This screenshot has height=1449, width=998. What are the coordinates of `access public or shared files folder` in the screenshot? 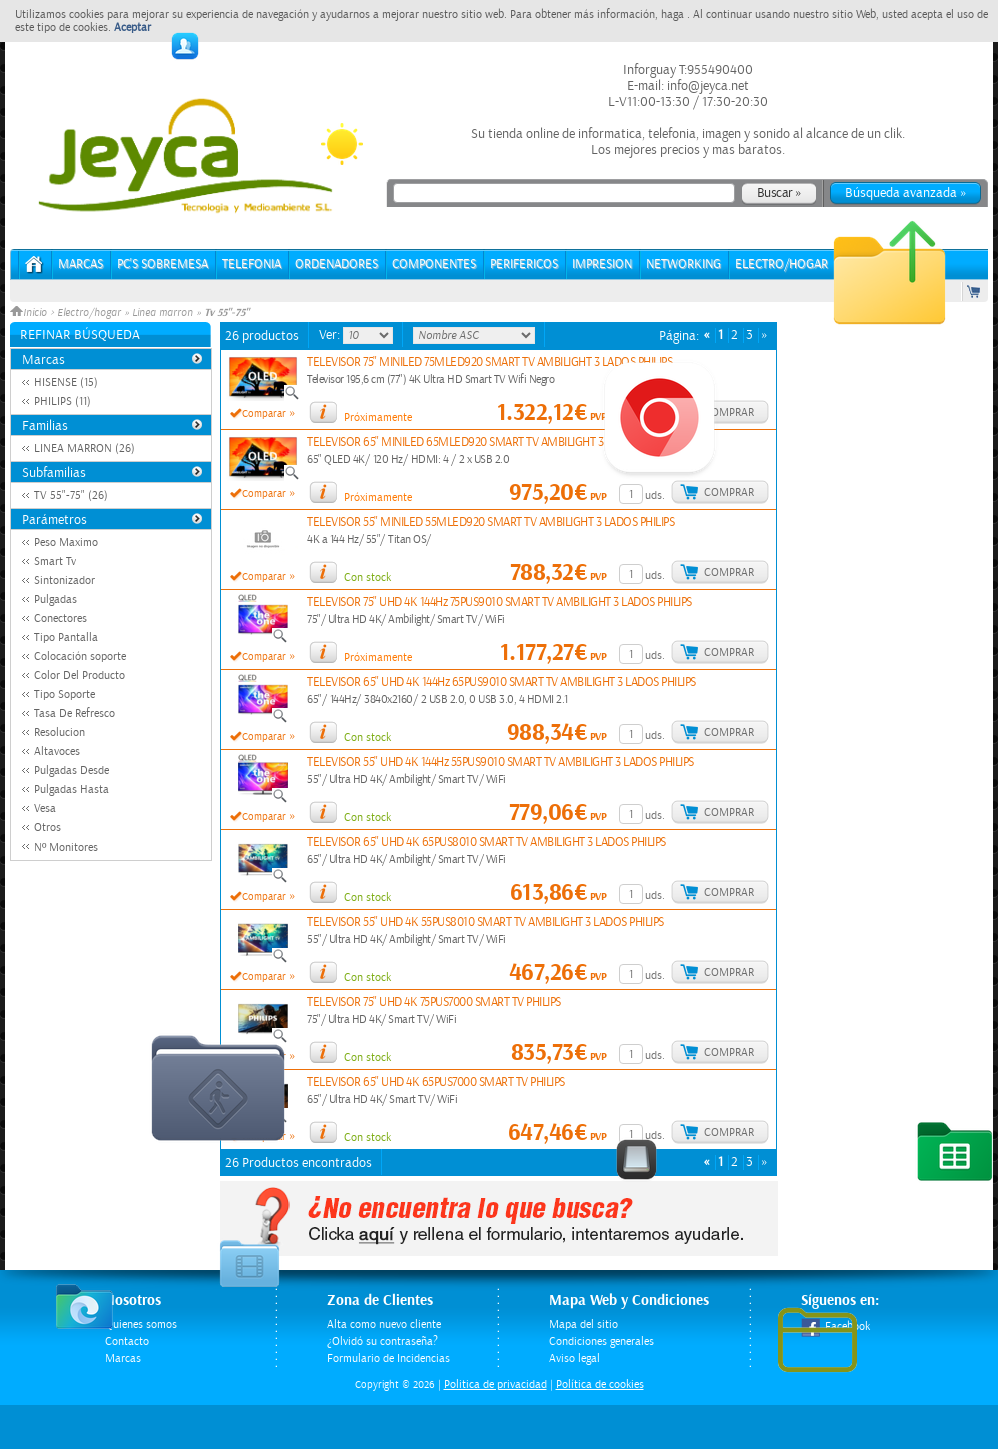 It's located at (218, 1088).